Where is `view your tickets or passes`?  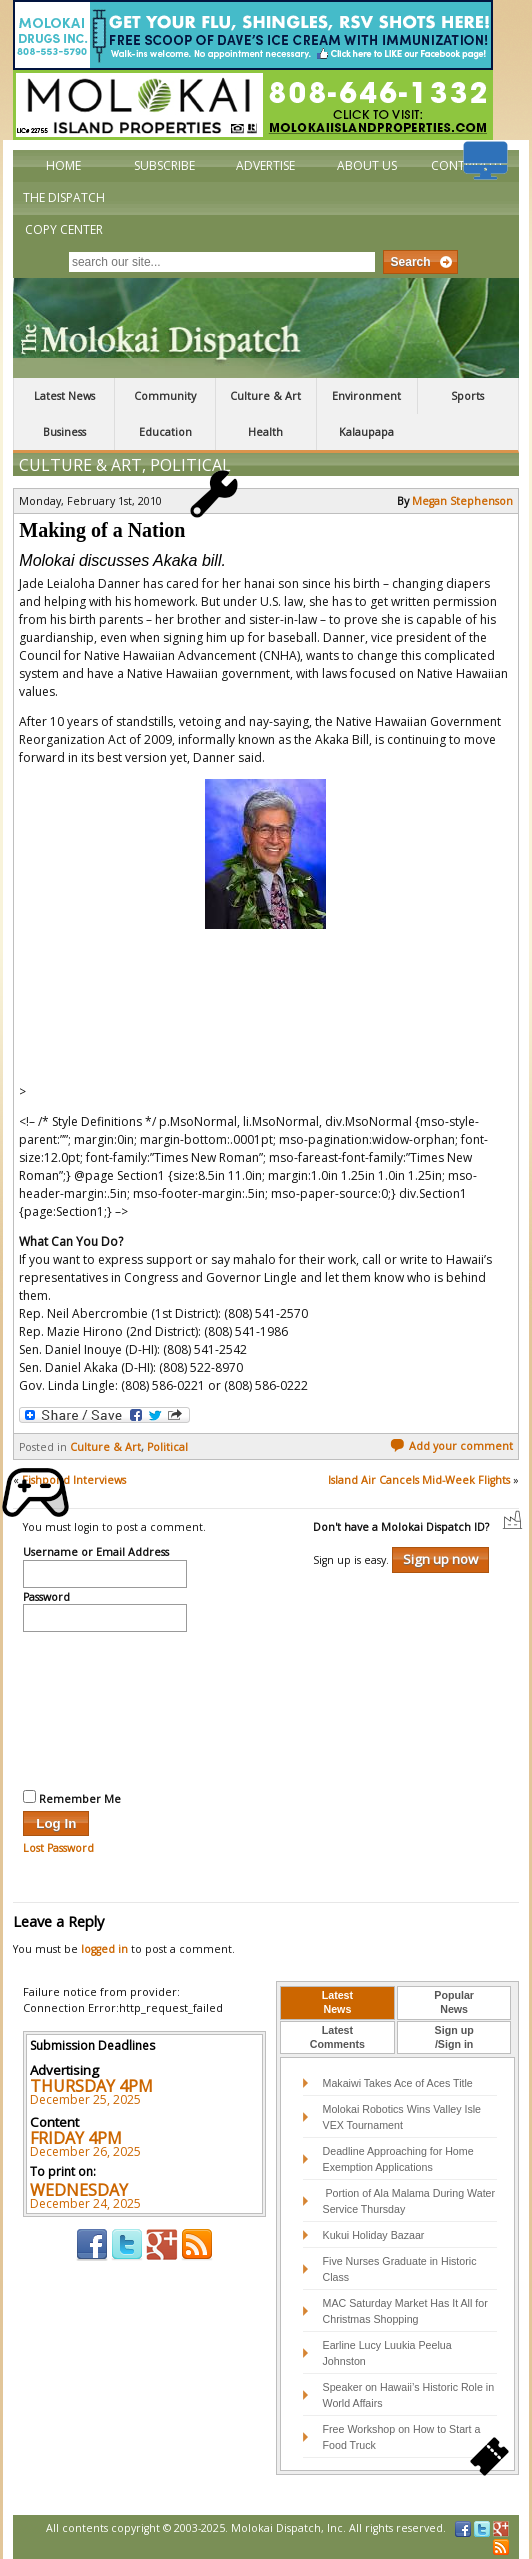 view your tickets or passes is located at coordinates (489, 2456).